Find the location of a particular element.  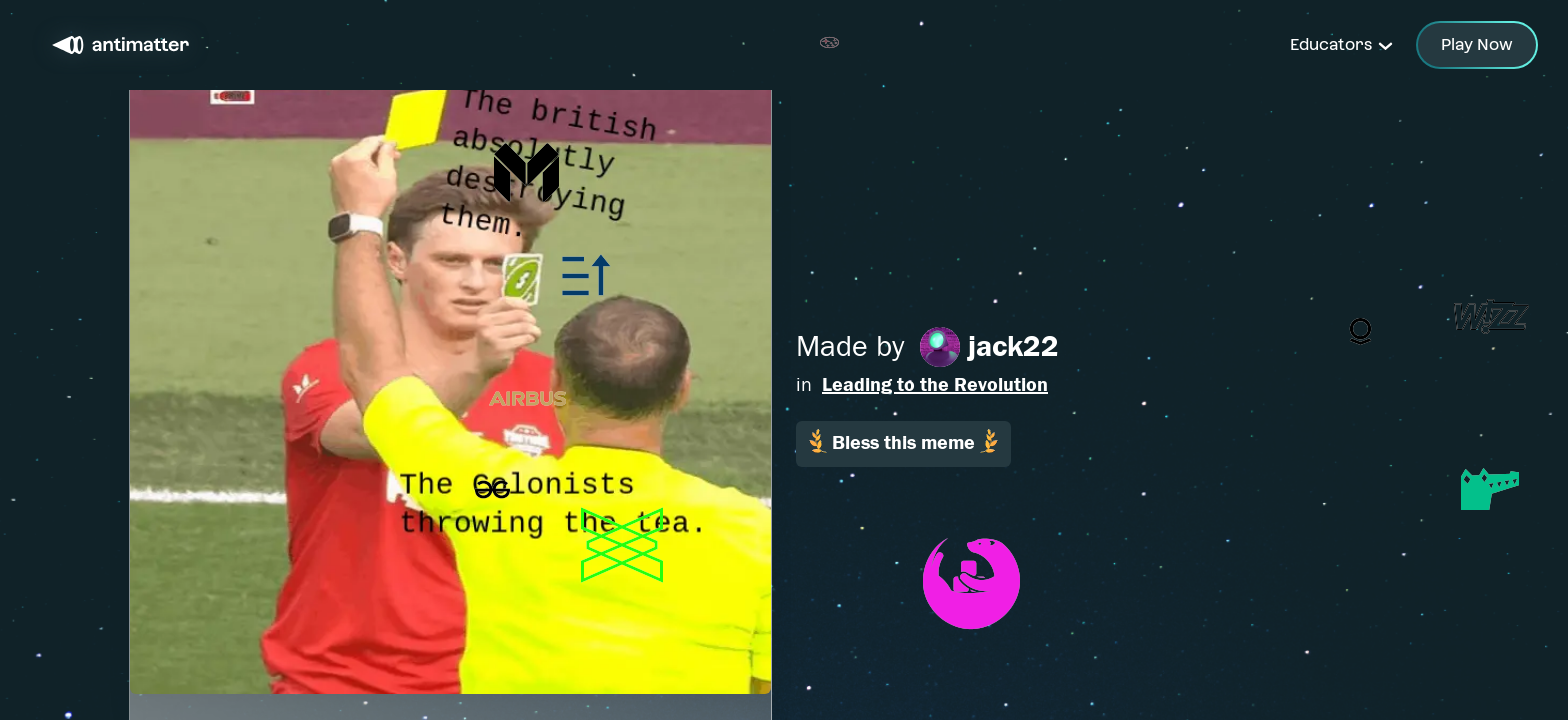

Subaru brand logo is located at coordinates (829, 42).